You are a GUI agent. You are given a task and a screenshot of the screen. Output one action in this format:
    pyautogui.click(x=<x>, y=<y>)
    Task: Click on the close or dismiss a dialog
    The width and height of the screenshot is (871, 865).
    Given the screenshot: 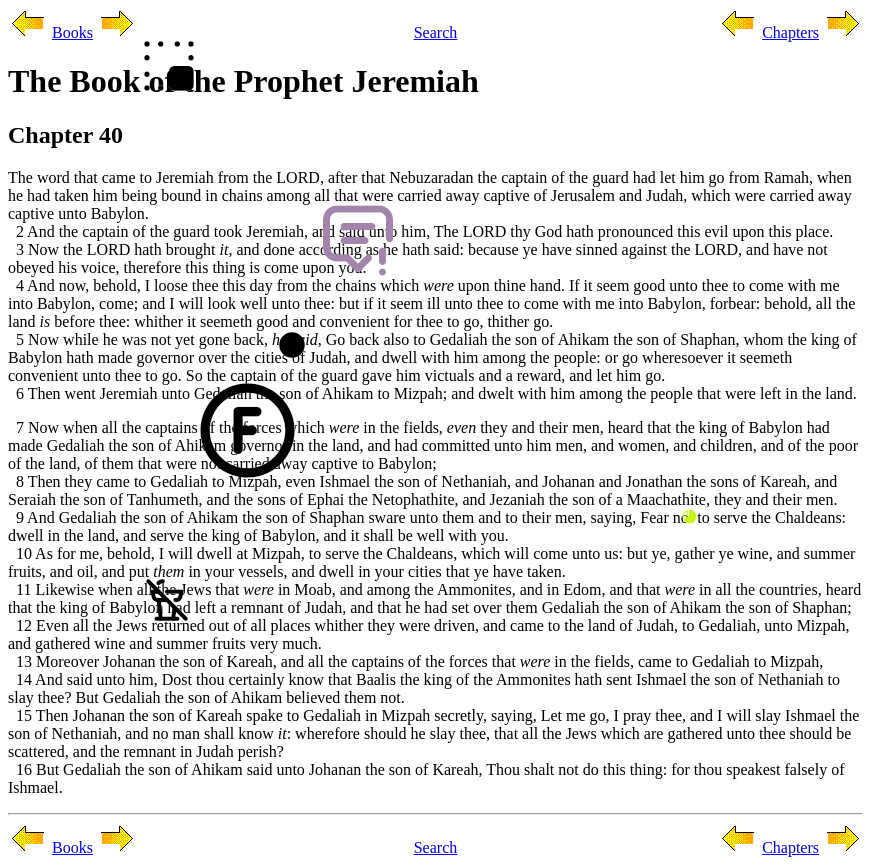 What is the action you would take?
    pyautogui.click(x=292, y=345)
    